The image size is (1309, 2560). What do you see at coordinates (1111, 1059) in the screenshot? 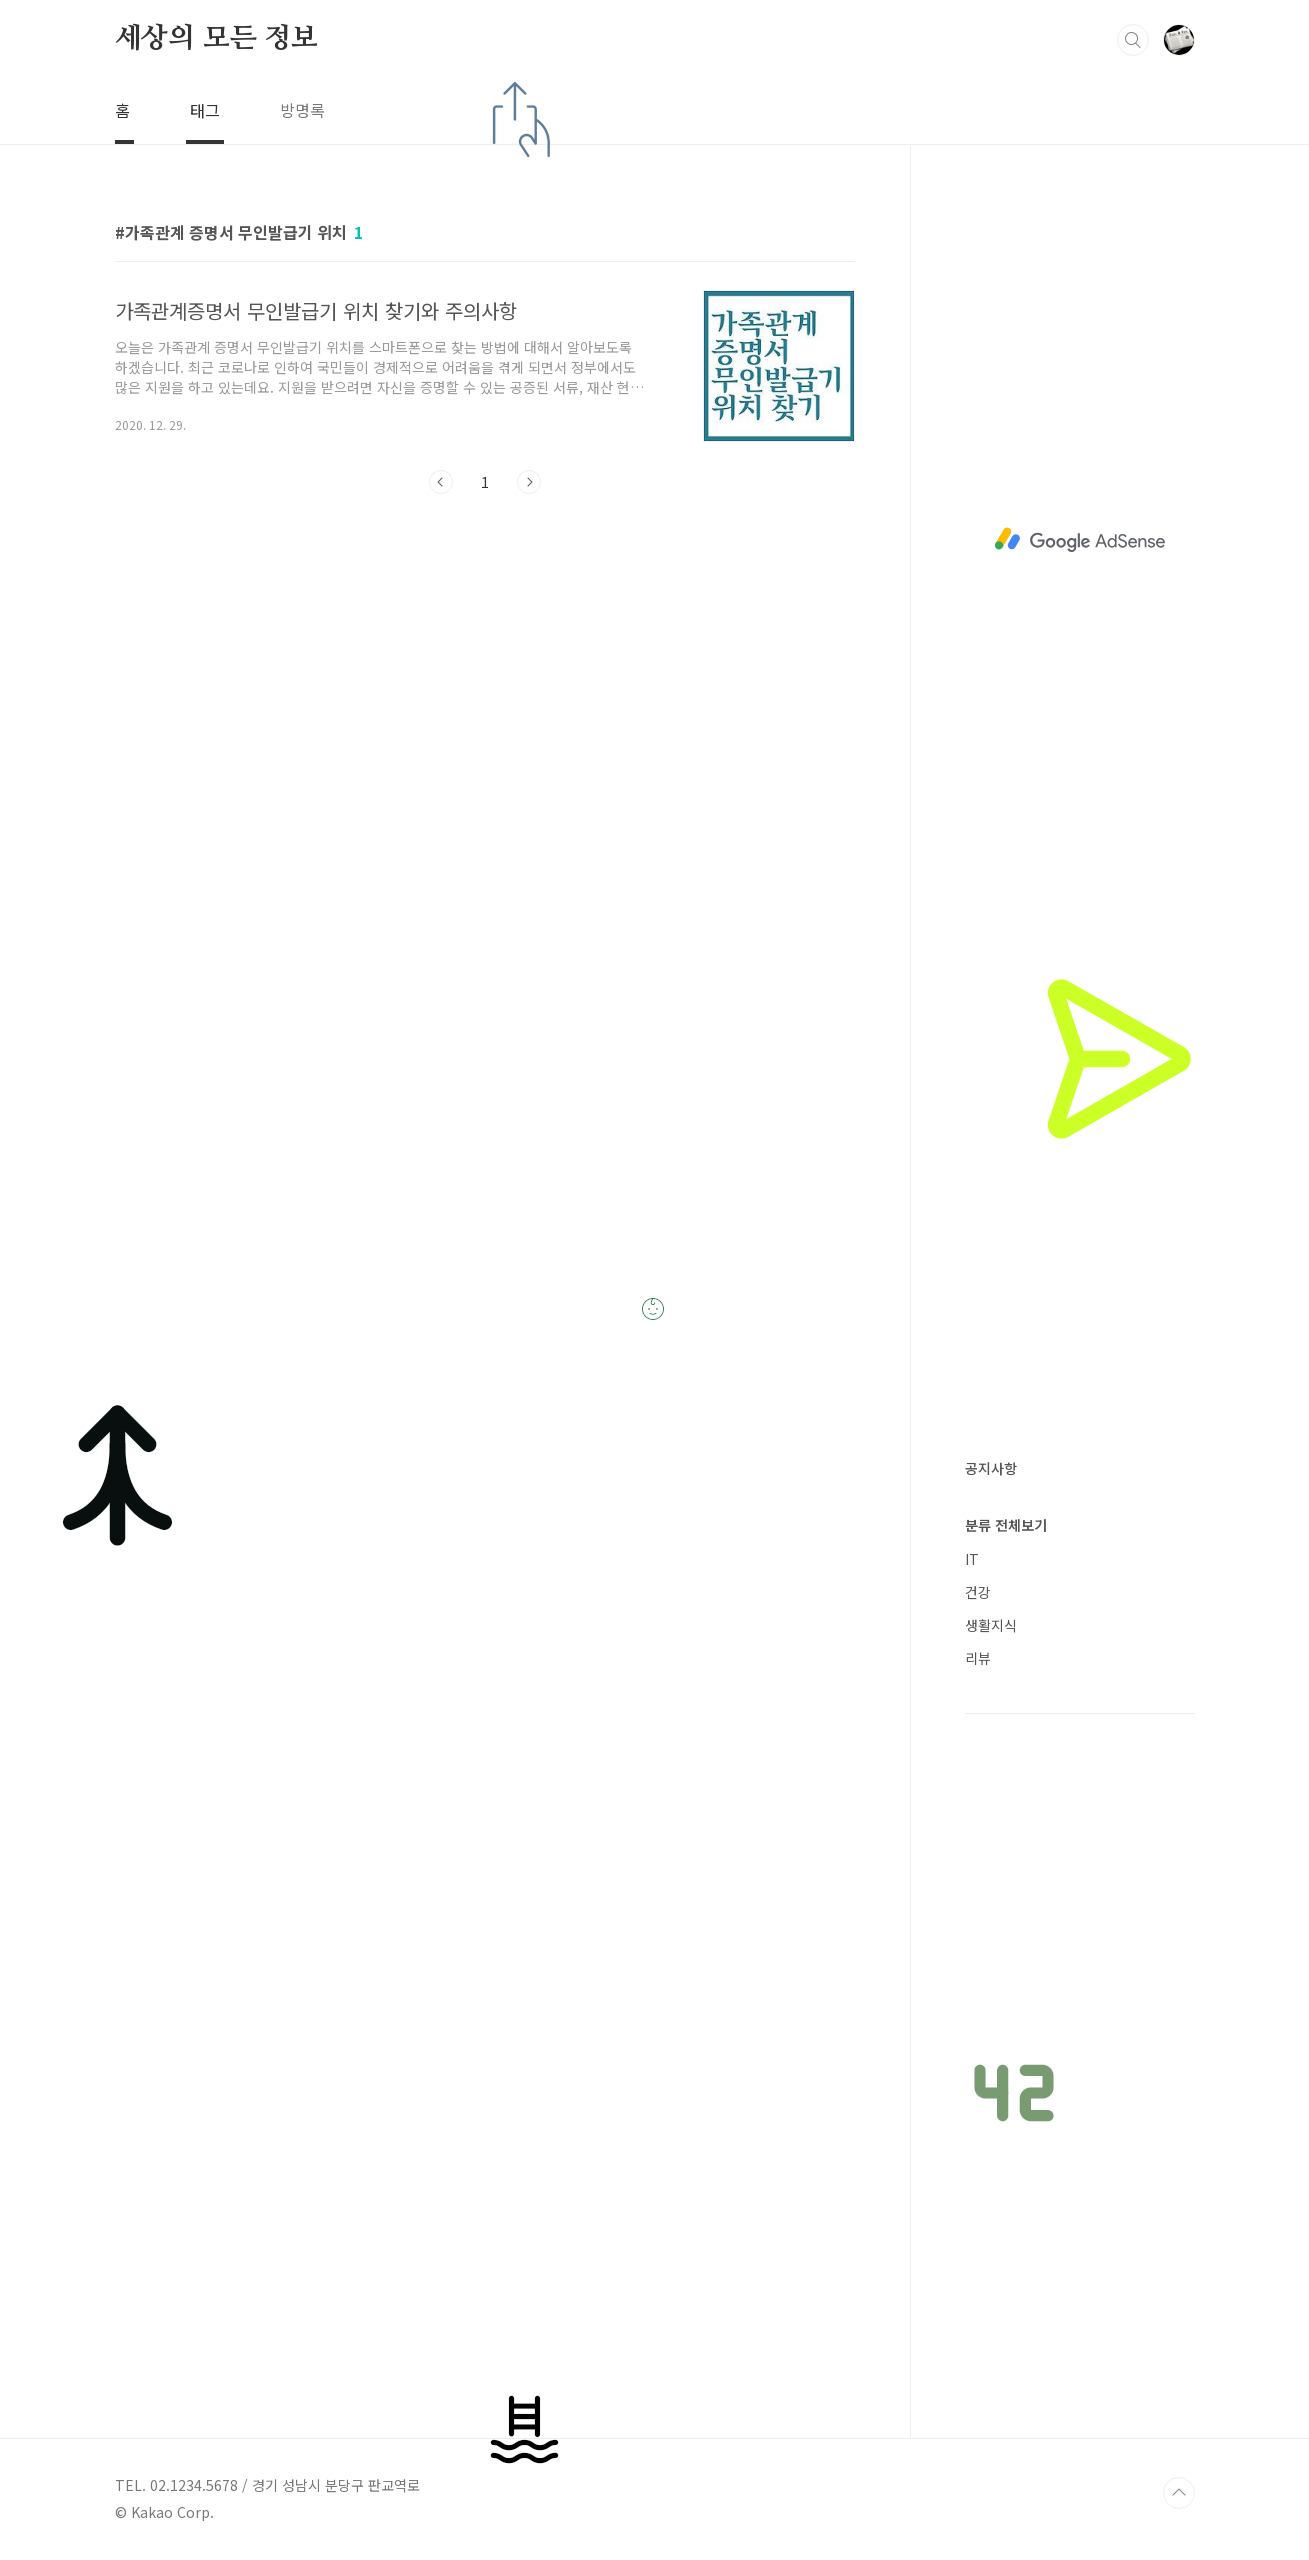
I see `send a message` at bounding box center [1111, 1059].